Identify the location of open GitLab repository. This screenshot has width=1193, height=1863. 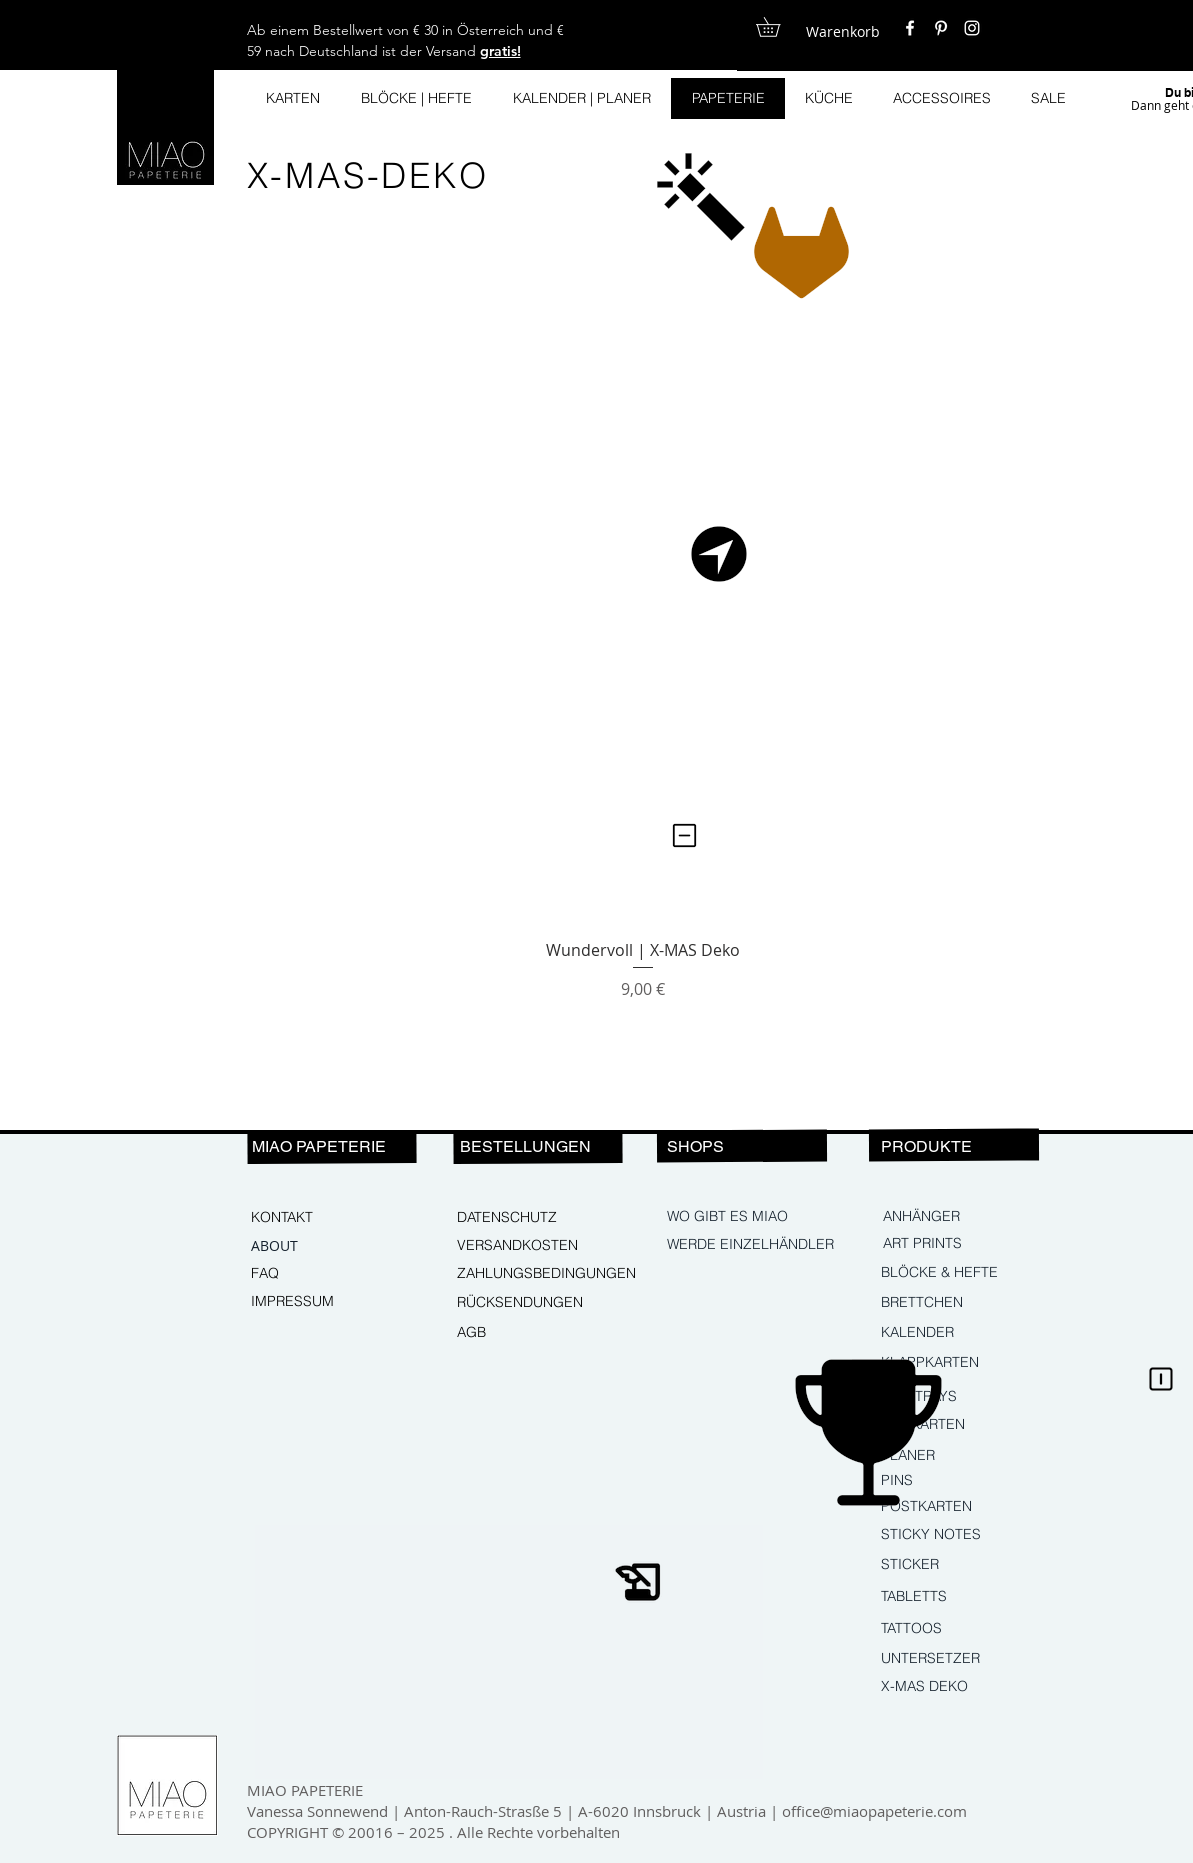
(801, 252).